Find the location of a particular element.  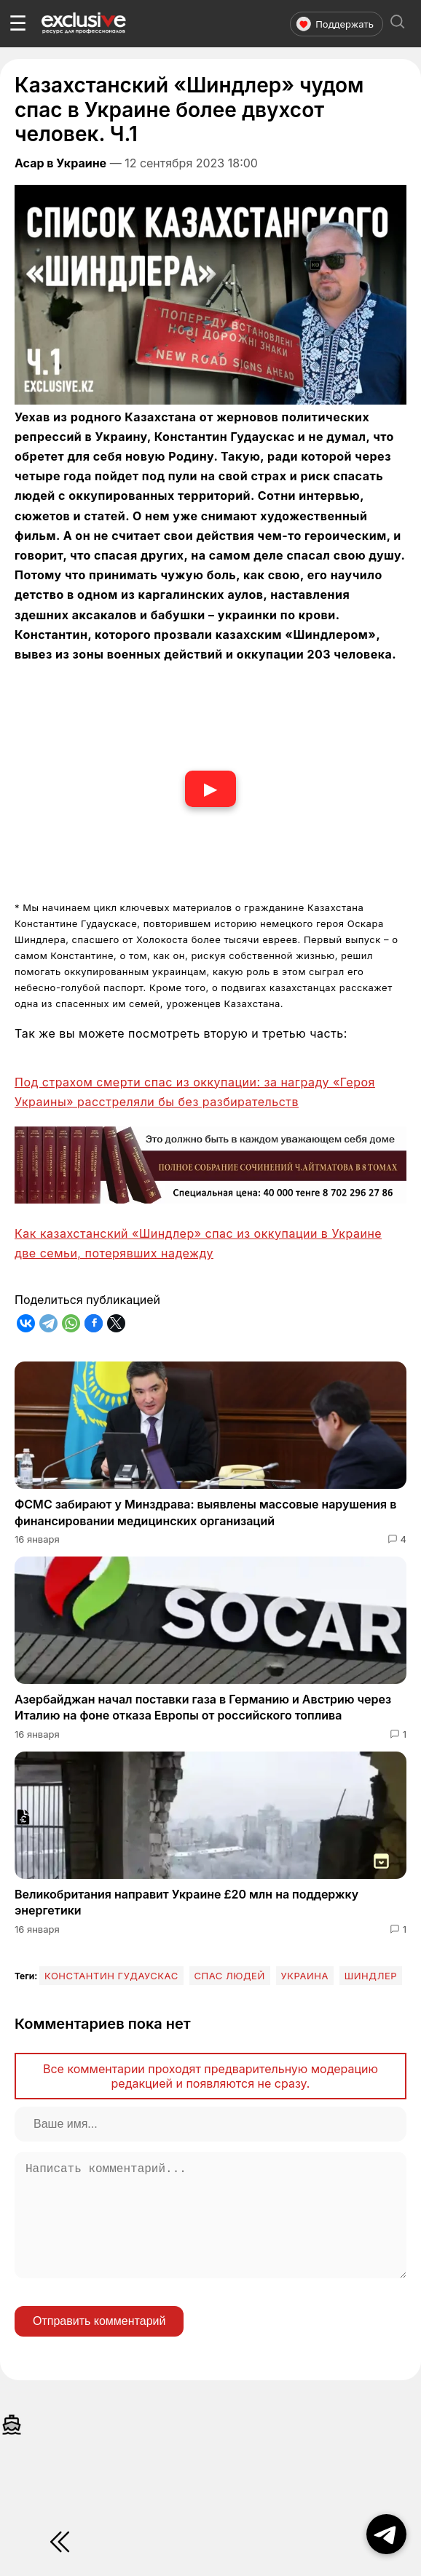

get directions by ferry or boat is located at coordinates (12, 2425).